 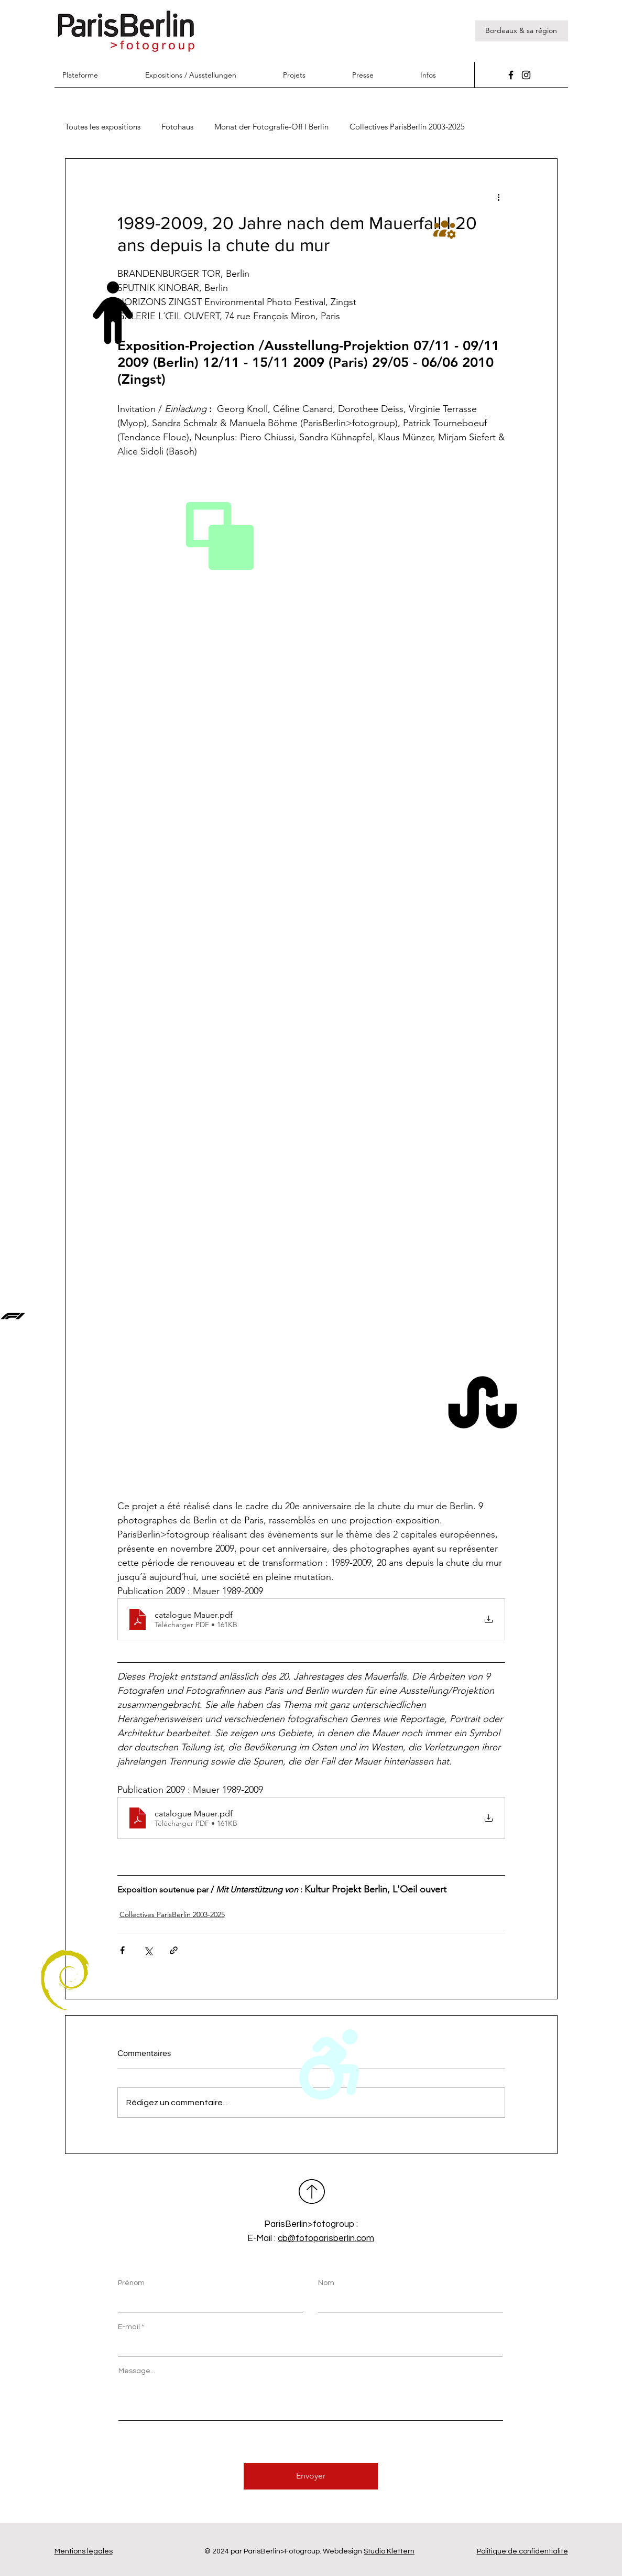 What do you see at coordinates (64, 1979) in the screenshot?
I see `debian linux operating system logo` at bounding box center [64, 1979].